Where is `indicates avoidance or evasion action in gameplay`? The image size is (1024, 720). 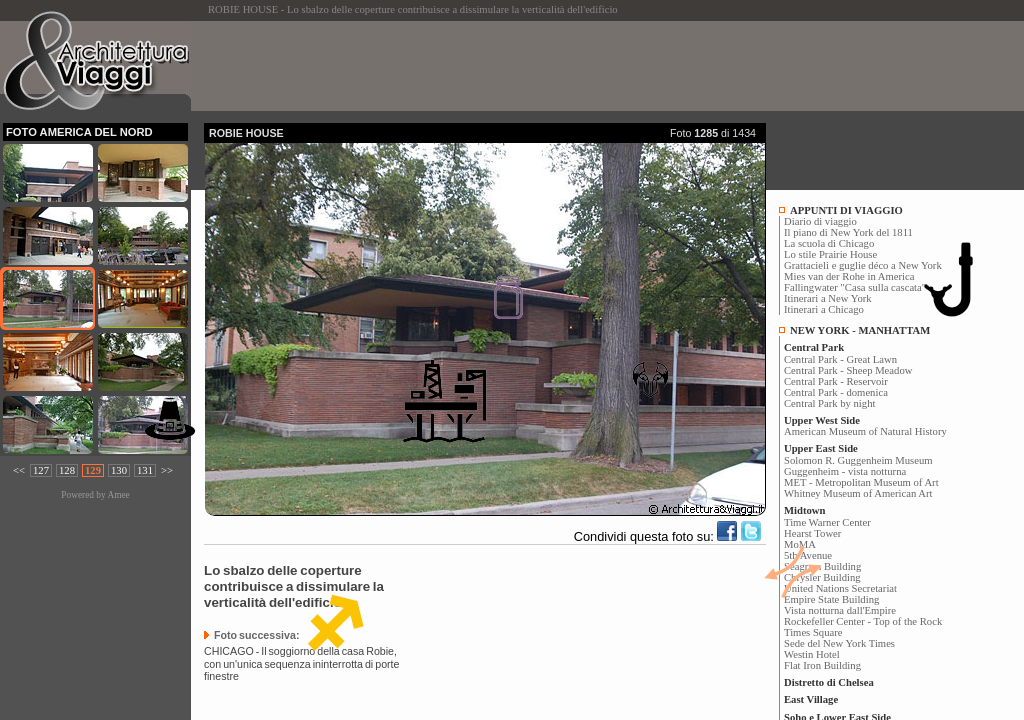
indicates avoidance or evasion action in gameplay is located at coordinates (793, 572).